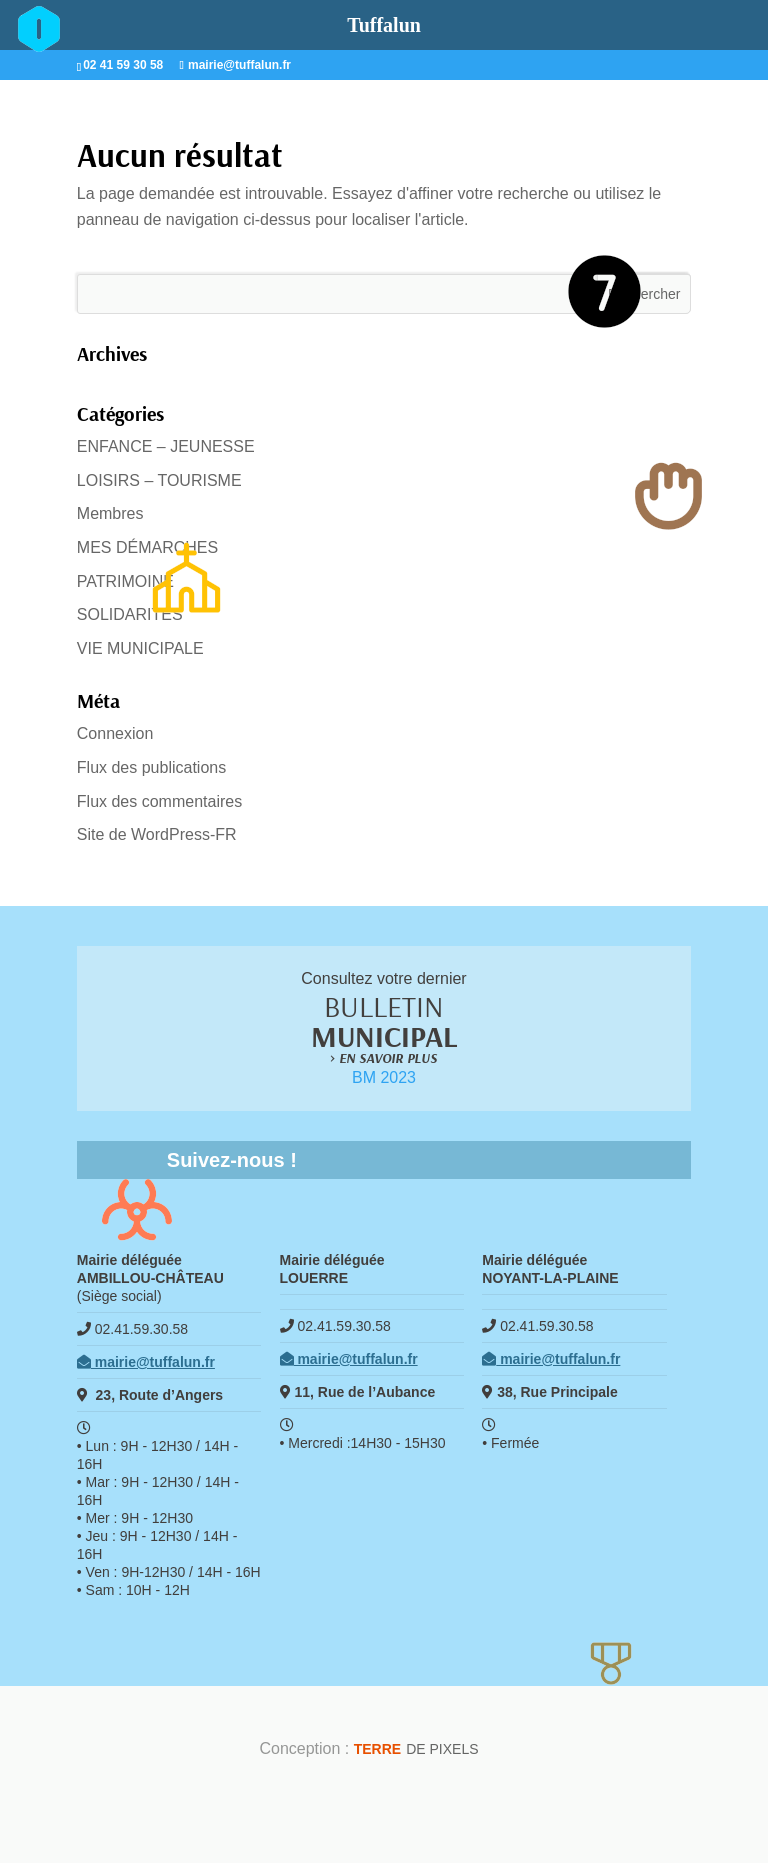  I want to click on view military or veteran status badge, so click(611, 1661).